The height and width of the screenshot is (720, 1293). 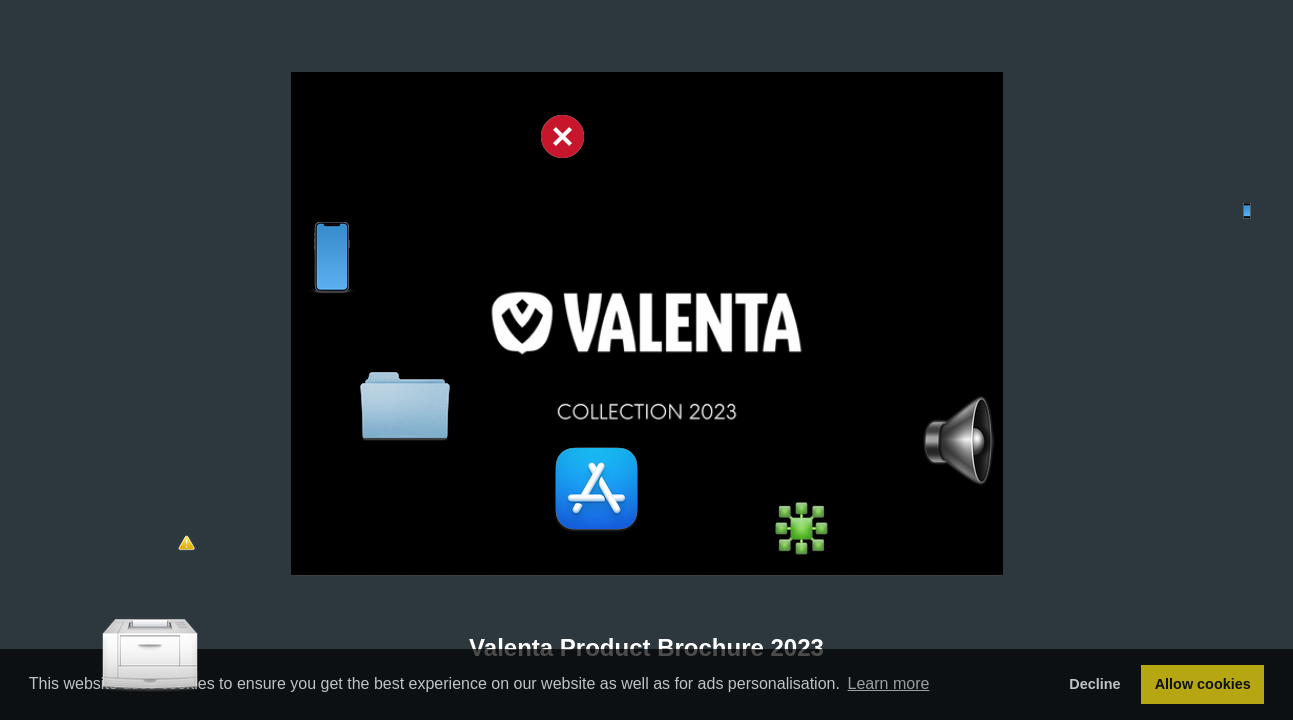 What do you see at coordinates (332, 258) in the screenshot?
I see `indicates a connected iPhone device` at bounding box center [332, 258].